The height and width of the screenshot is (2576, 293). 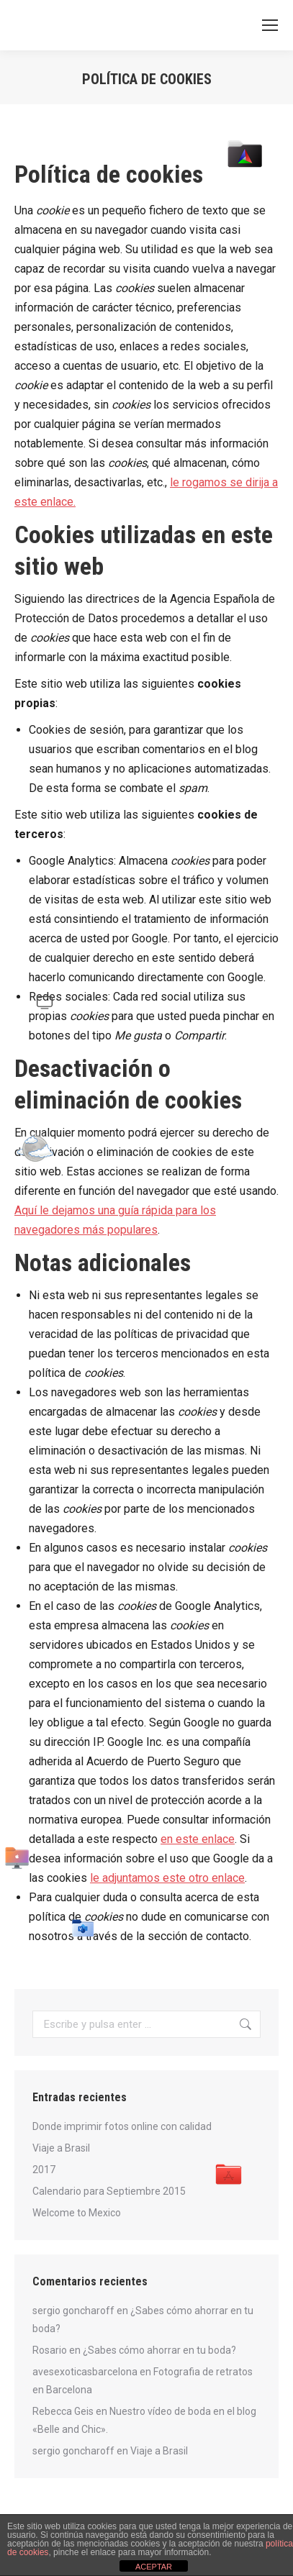 I want to click on open templates folder, so click(x=228, y=2174).